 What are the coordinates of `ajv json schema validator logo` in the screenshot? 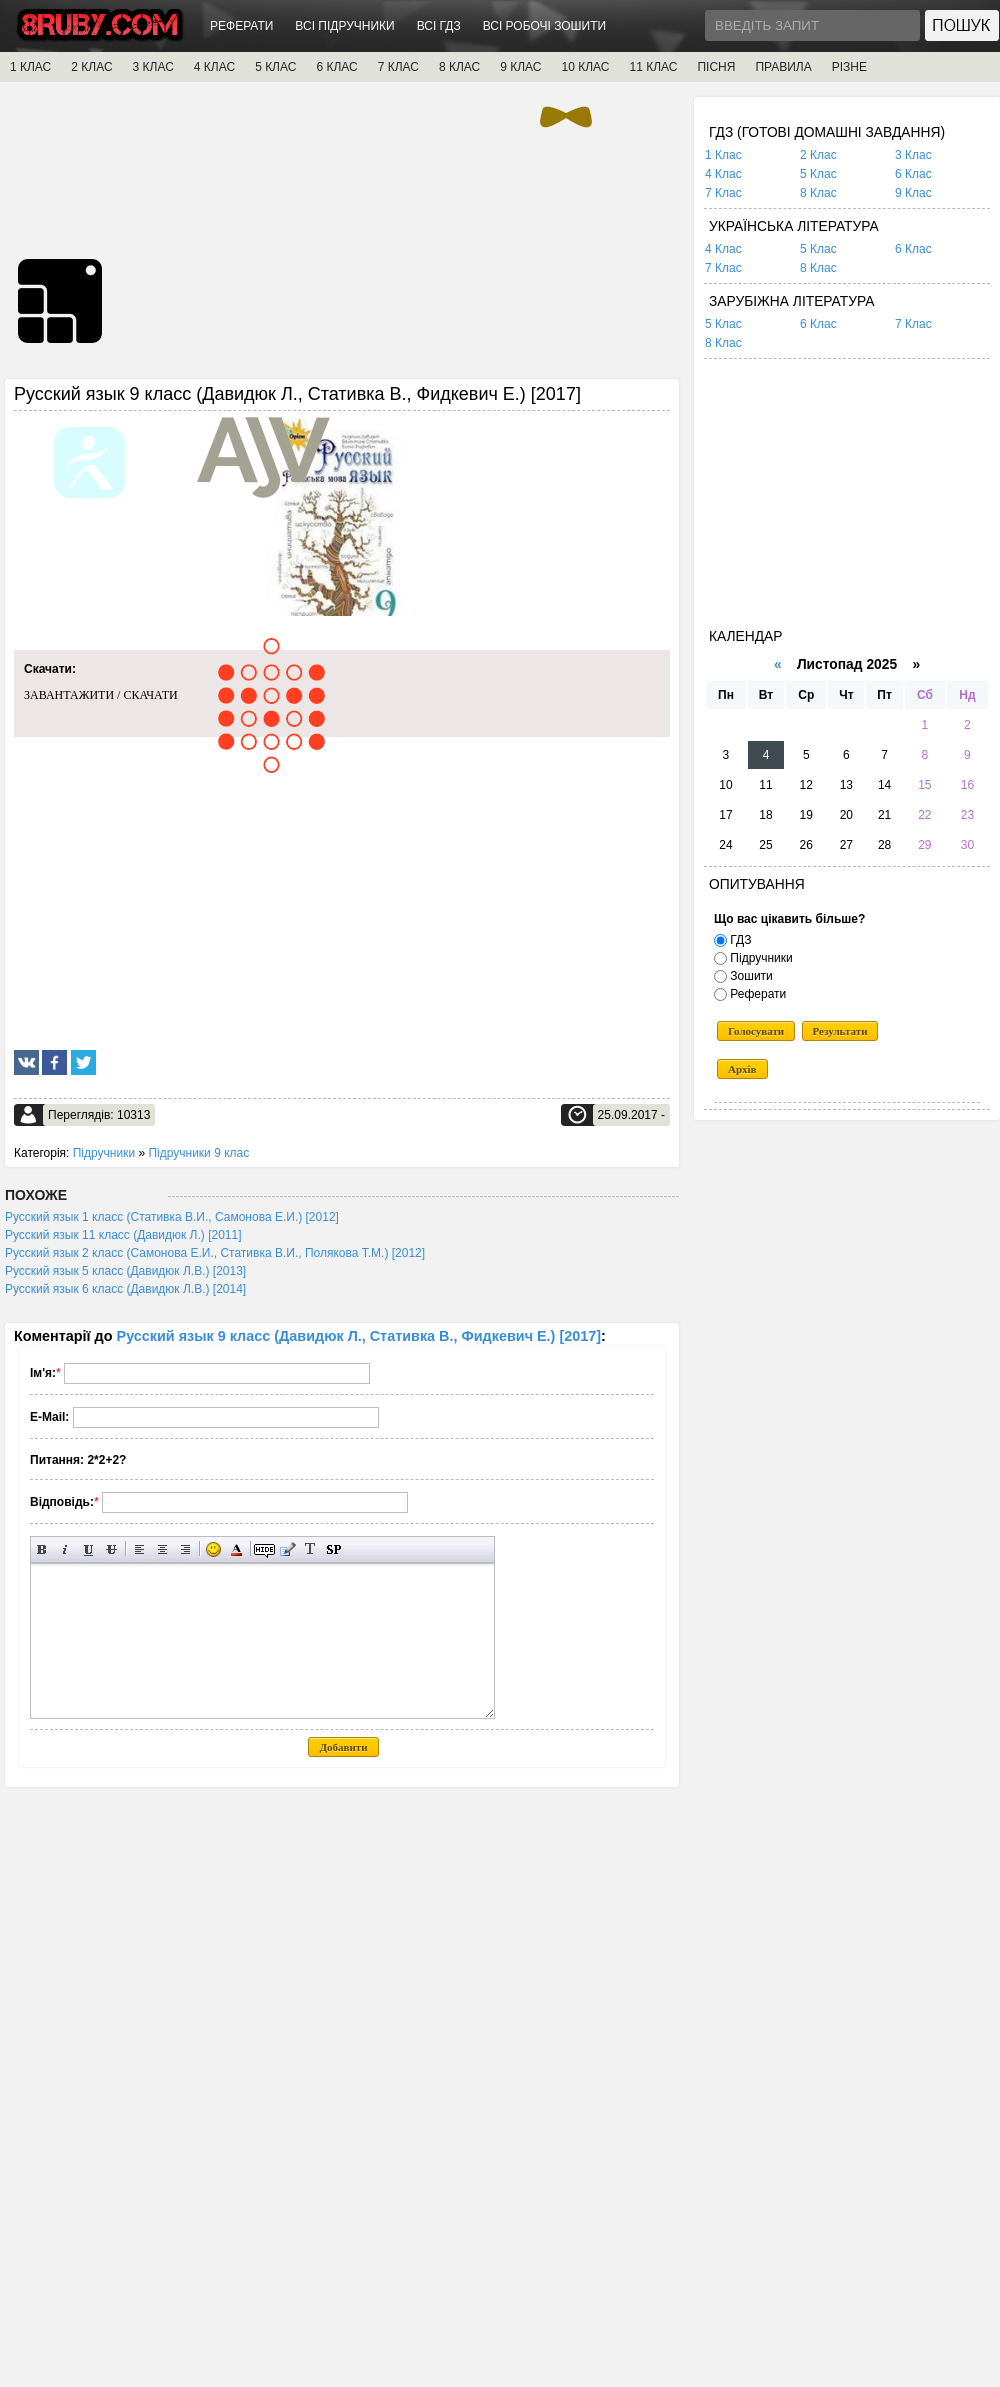 It's located at (263, 457).